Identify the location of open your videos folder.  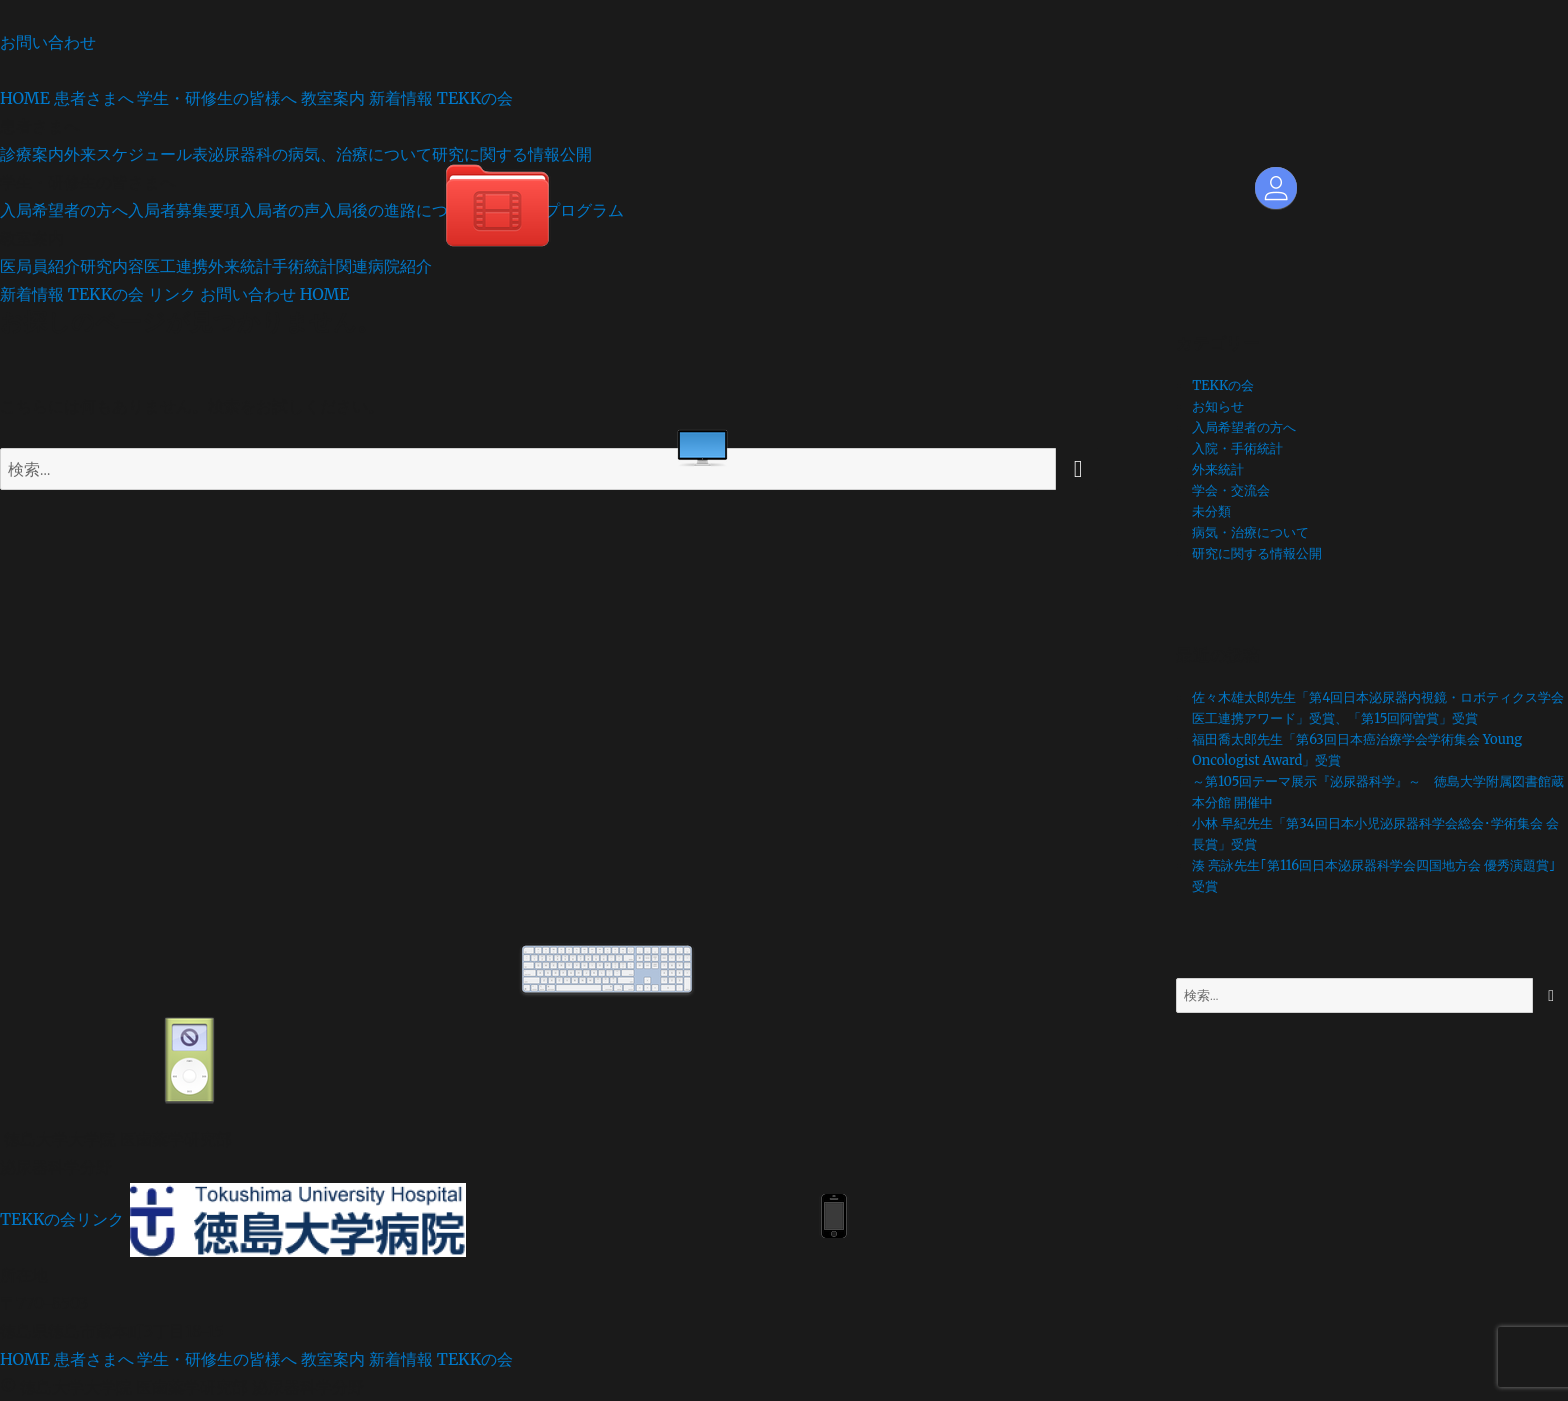
(497, 205).